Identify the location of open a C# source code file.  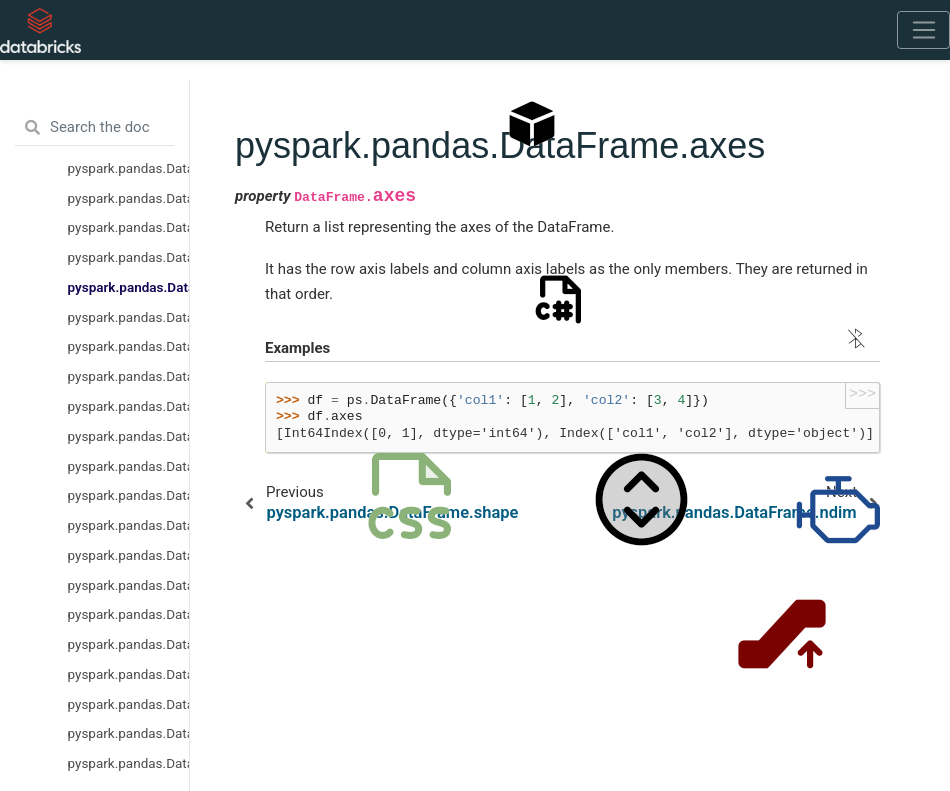
(560, 299).